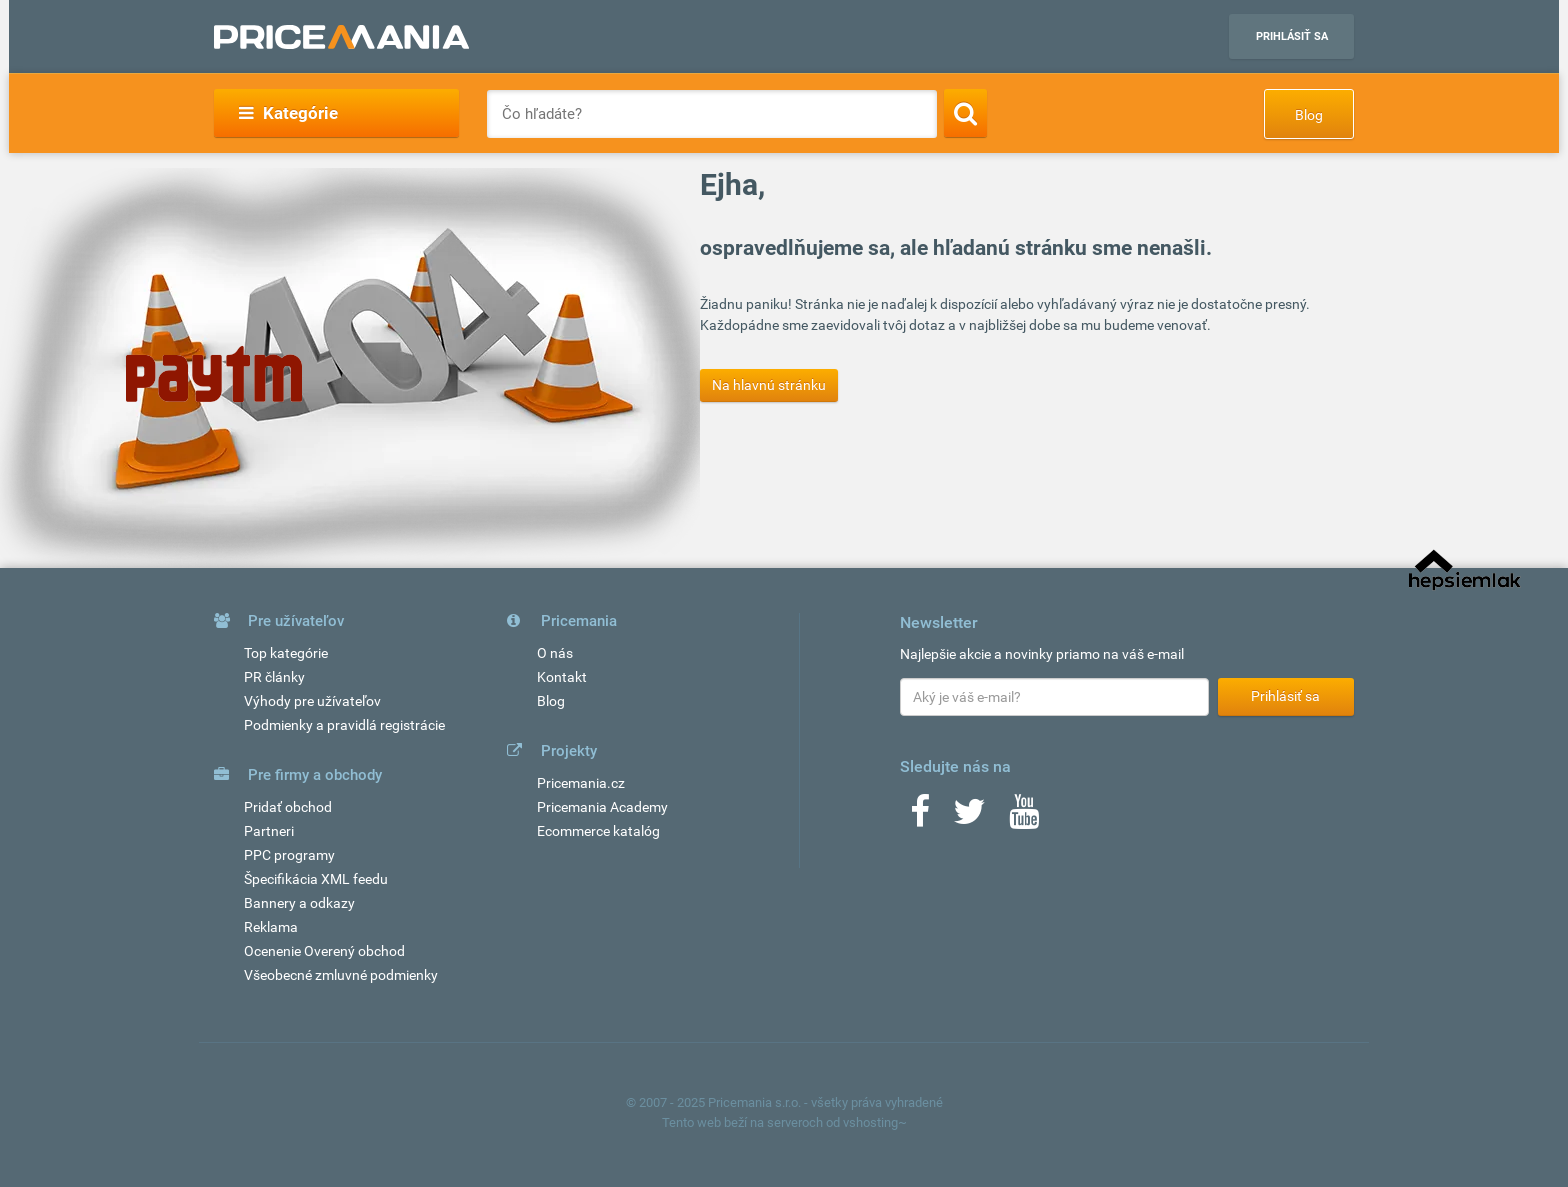 The image size is (1568, 1187). What do you see at coordinates (214, 374) in the screenshot?
I see `open Paytm payment app` at bounding box center [214, 374].